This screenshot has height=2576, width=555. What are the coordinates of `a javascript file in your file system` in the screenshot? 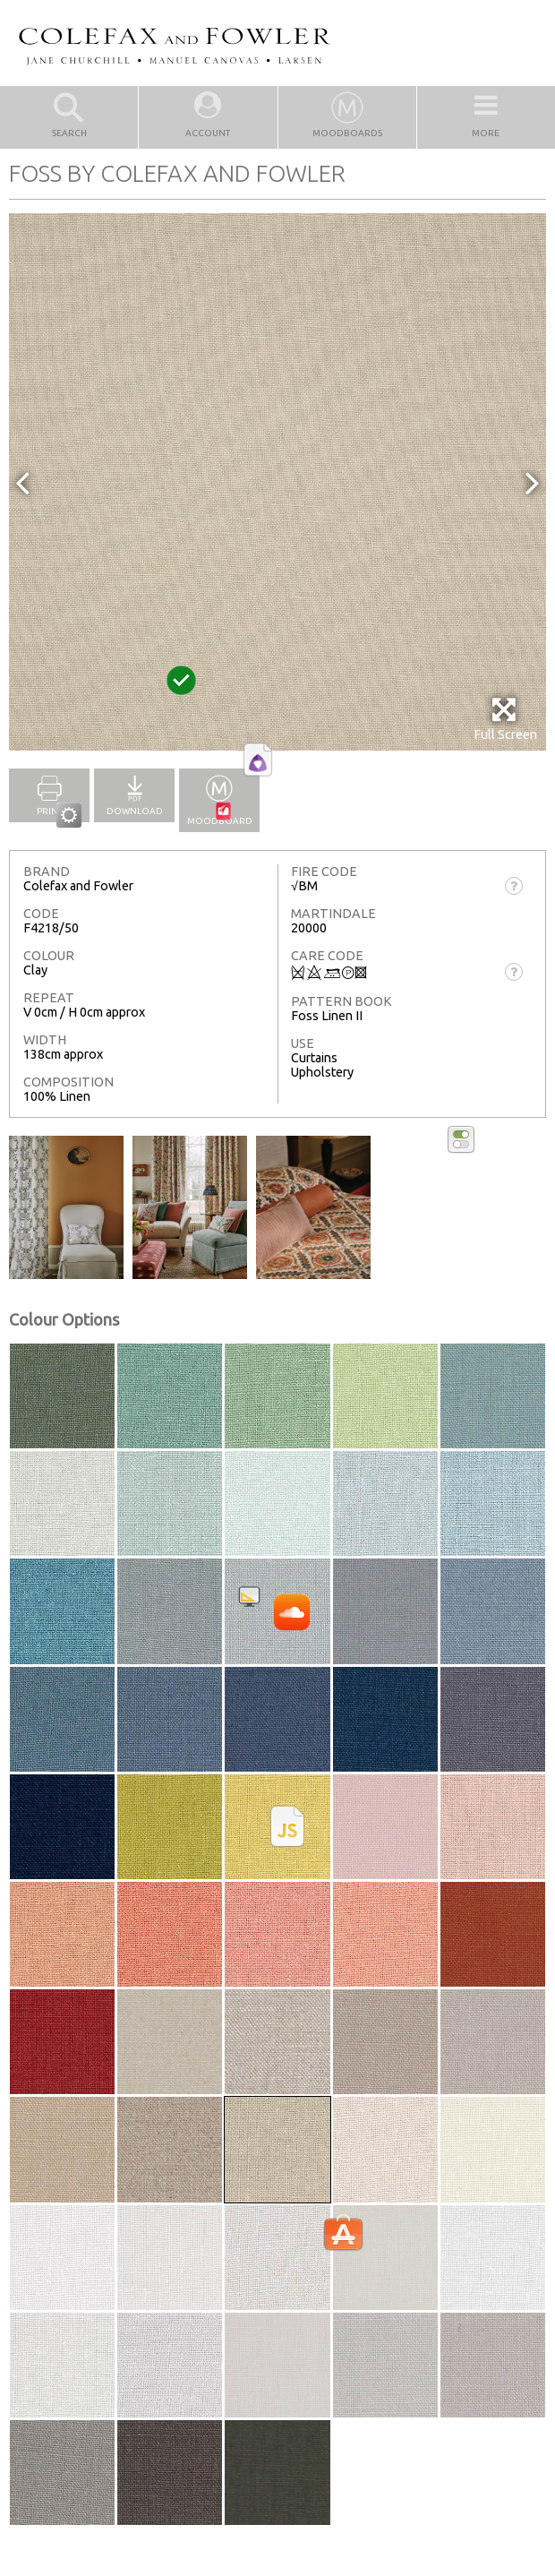 It's located at (287, 1826).